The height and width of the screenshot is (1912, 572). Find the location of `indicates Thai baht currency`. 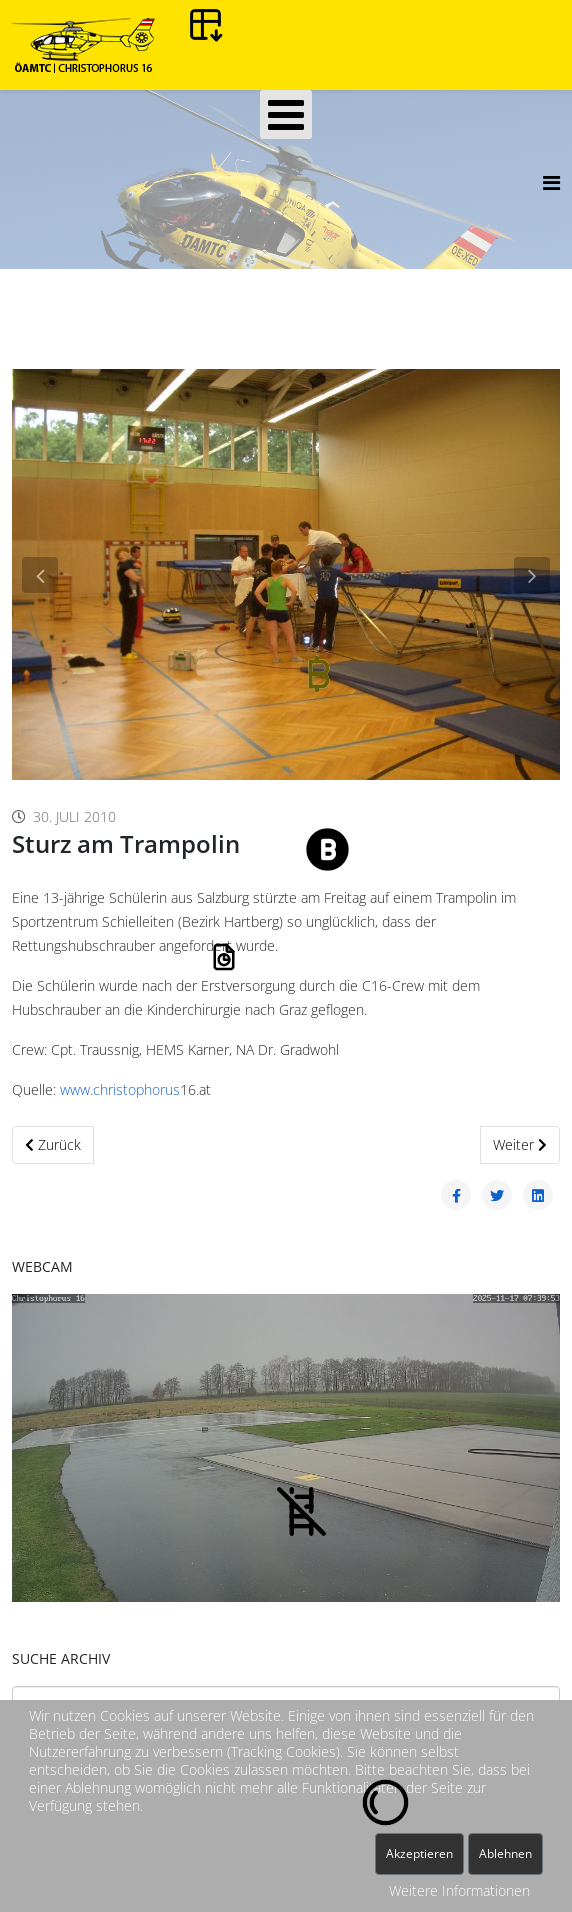

indicates Thai baht currency is located at coordinates (319, 674).